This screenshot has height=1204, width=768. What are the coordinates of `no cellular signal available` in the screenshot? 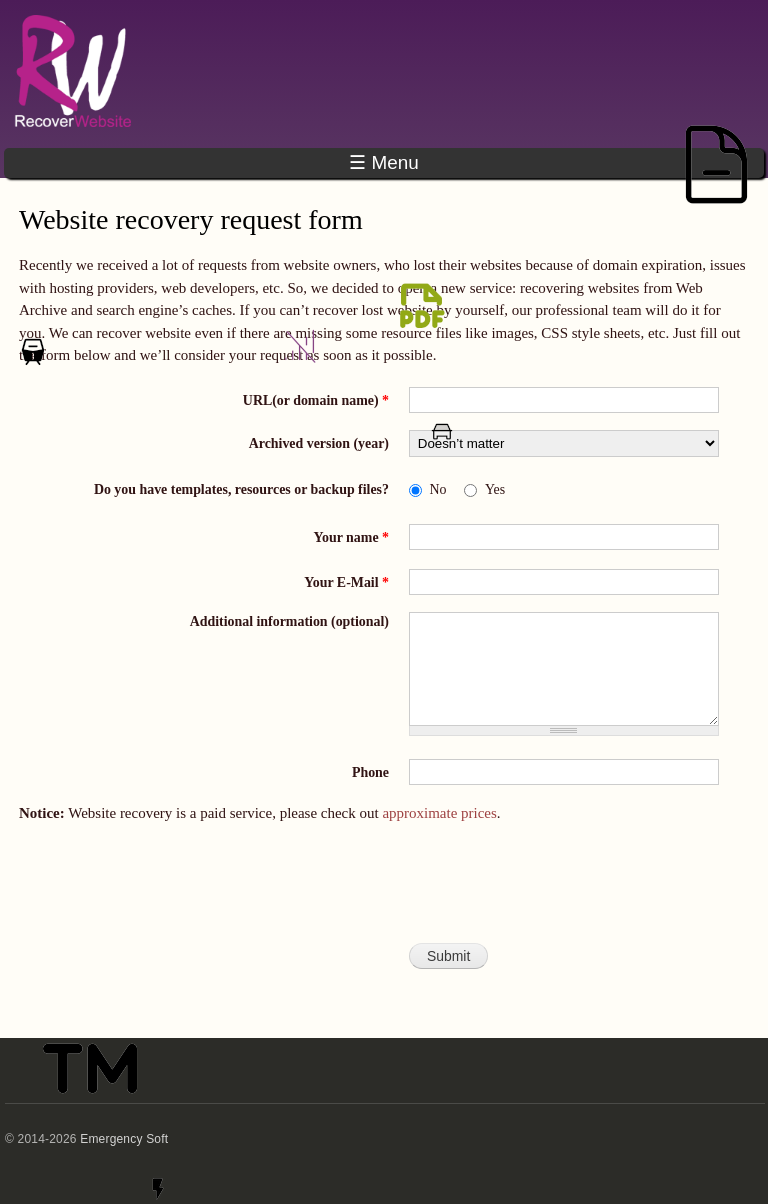 It's located at (301, 347).